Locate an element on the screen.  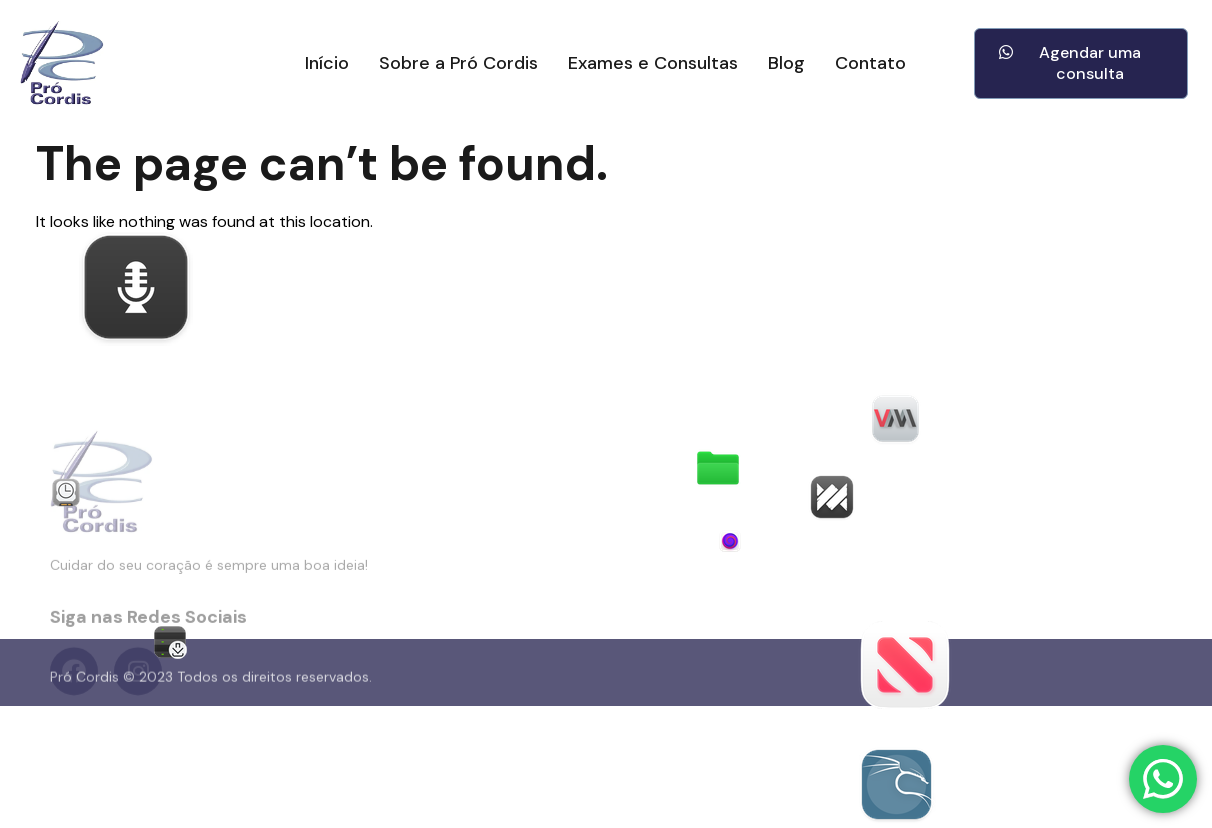
configure network server installation settings is located at coordinates (170, 642).